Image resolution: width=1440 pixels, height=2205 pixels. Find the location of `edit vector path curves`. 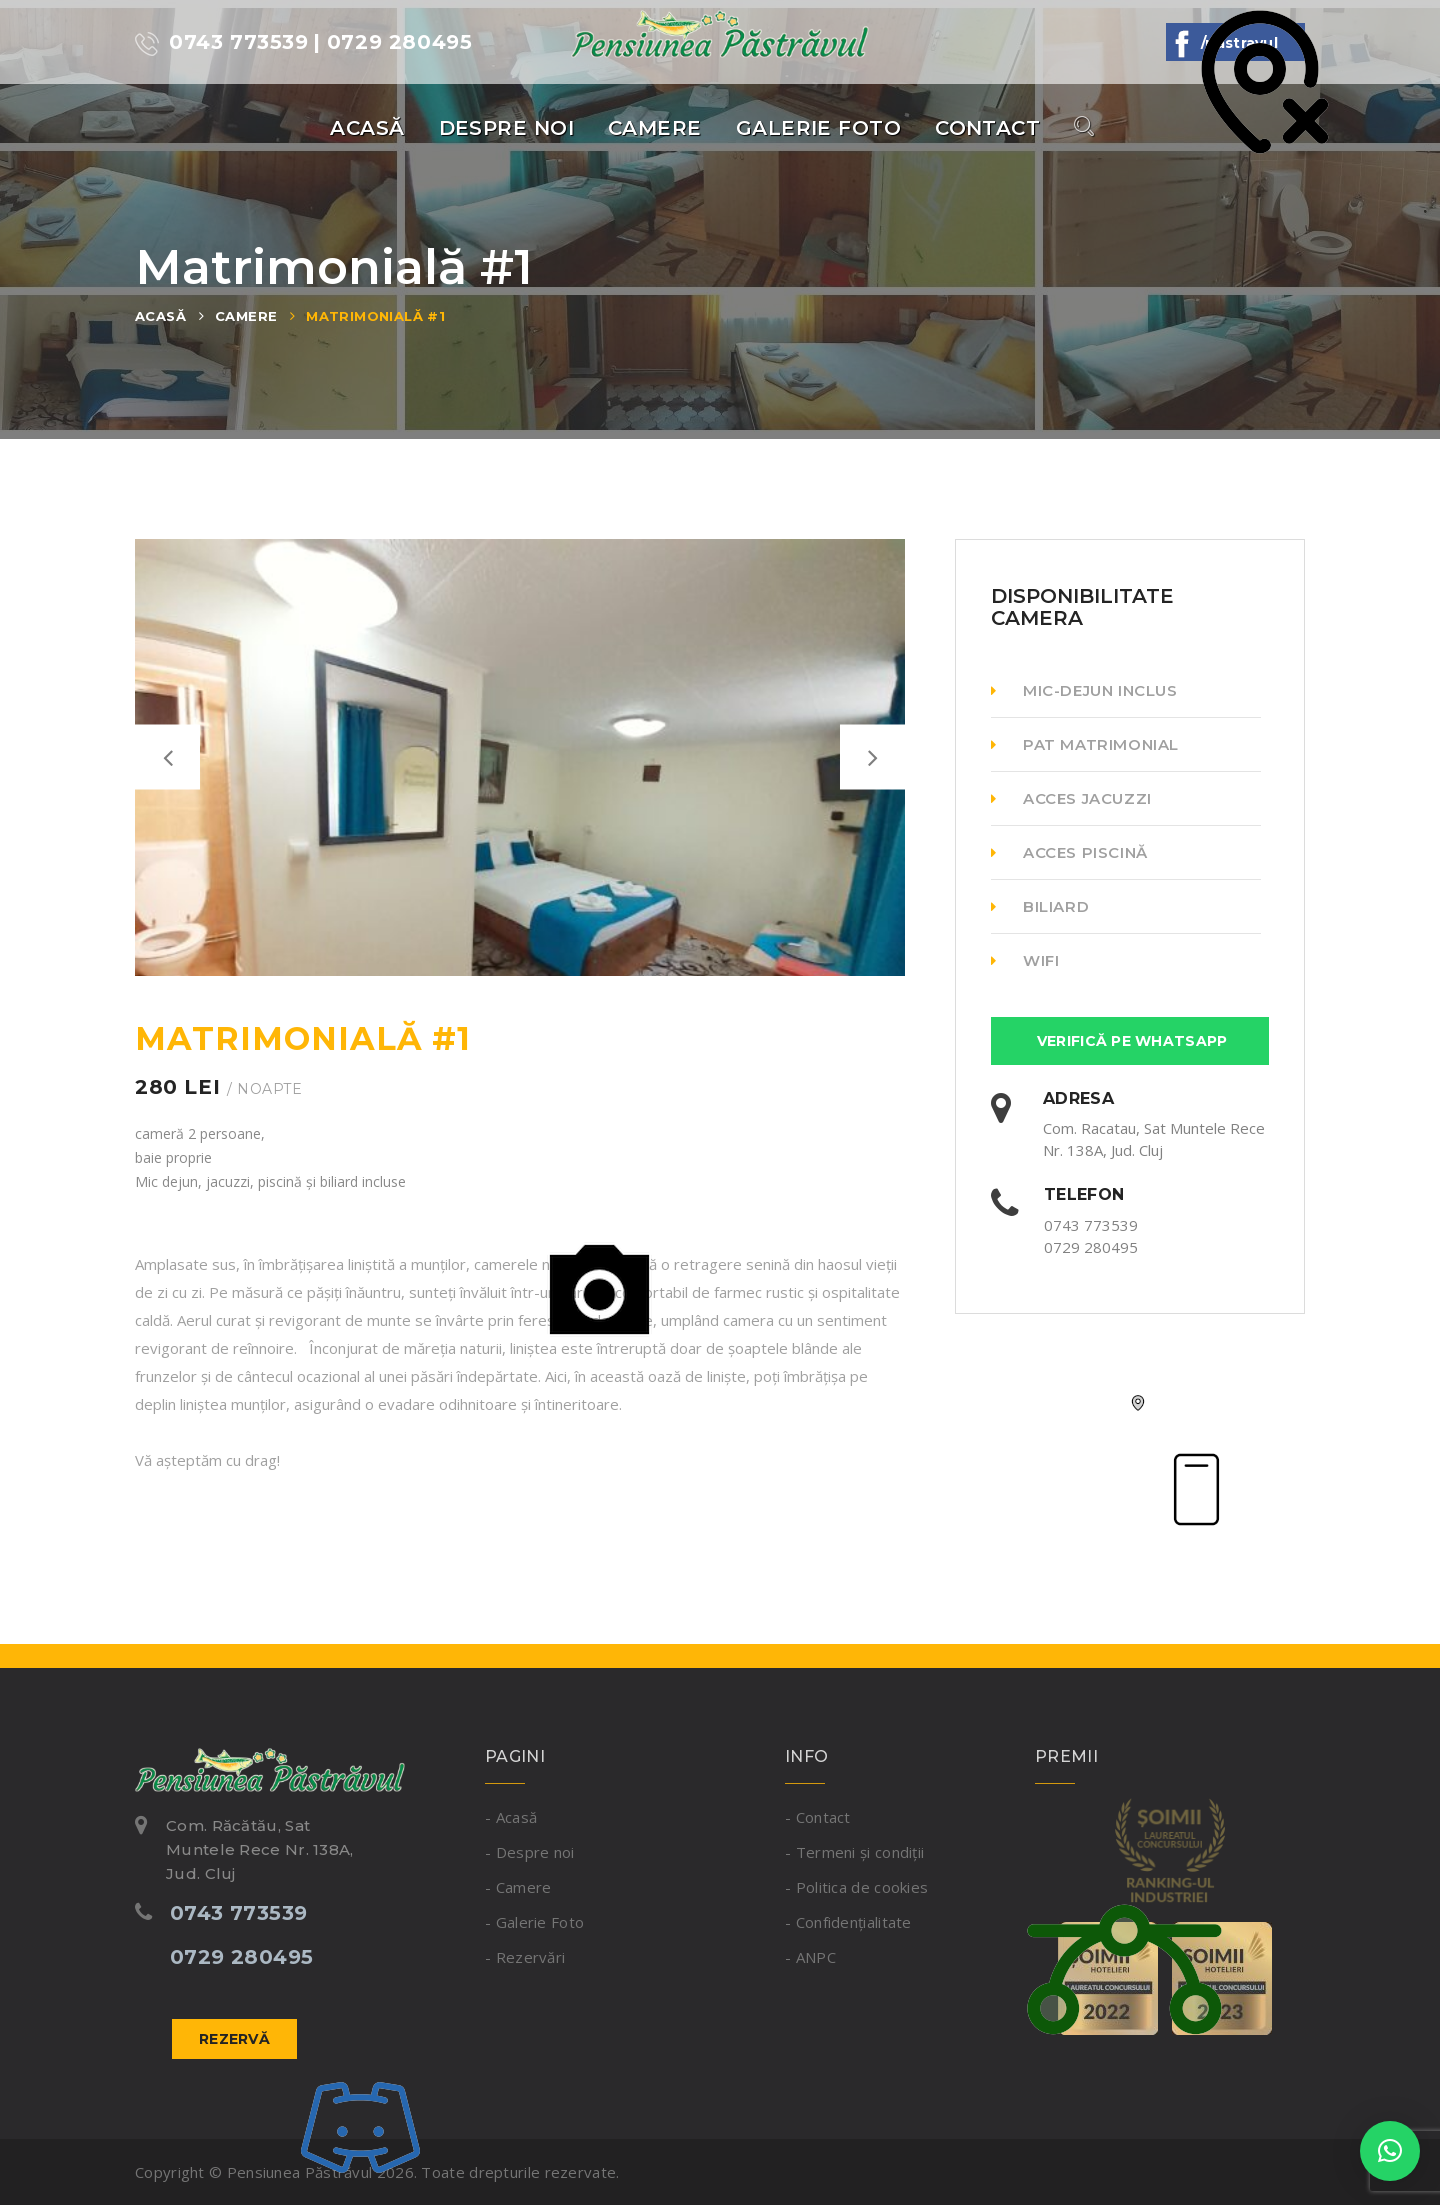

edit vector path curves is located at coordinates (1124, 1969).